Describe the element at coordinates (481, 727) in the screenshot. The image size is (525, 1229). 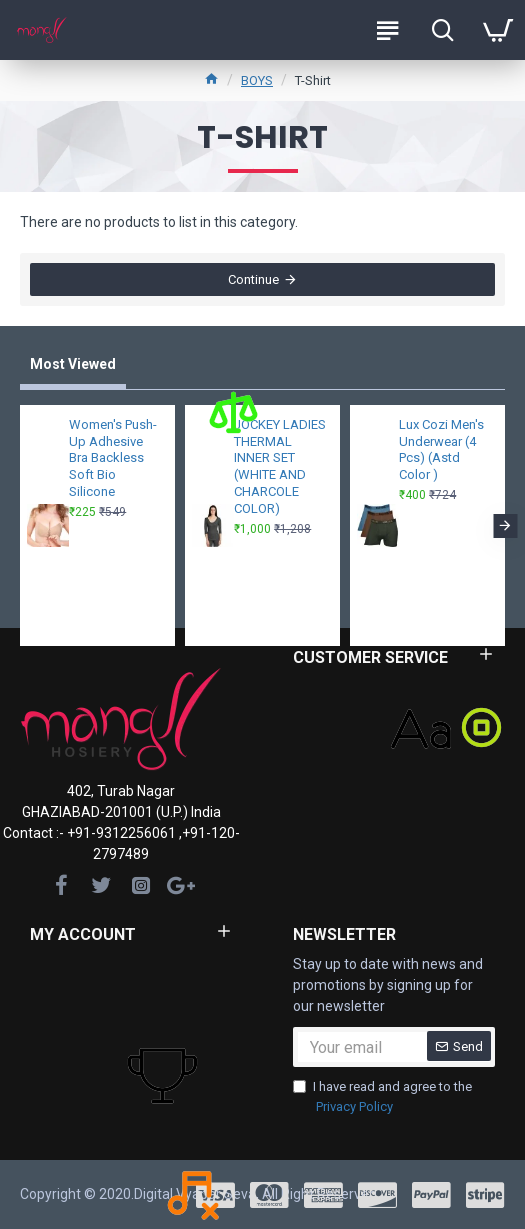
I see `stop media playback` at that location.